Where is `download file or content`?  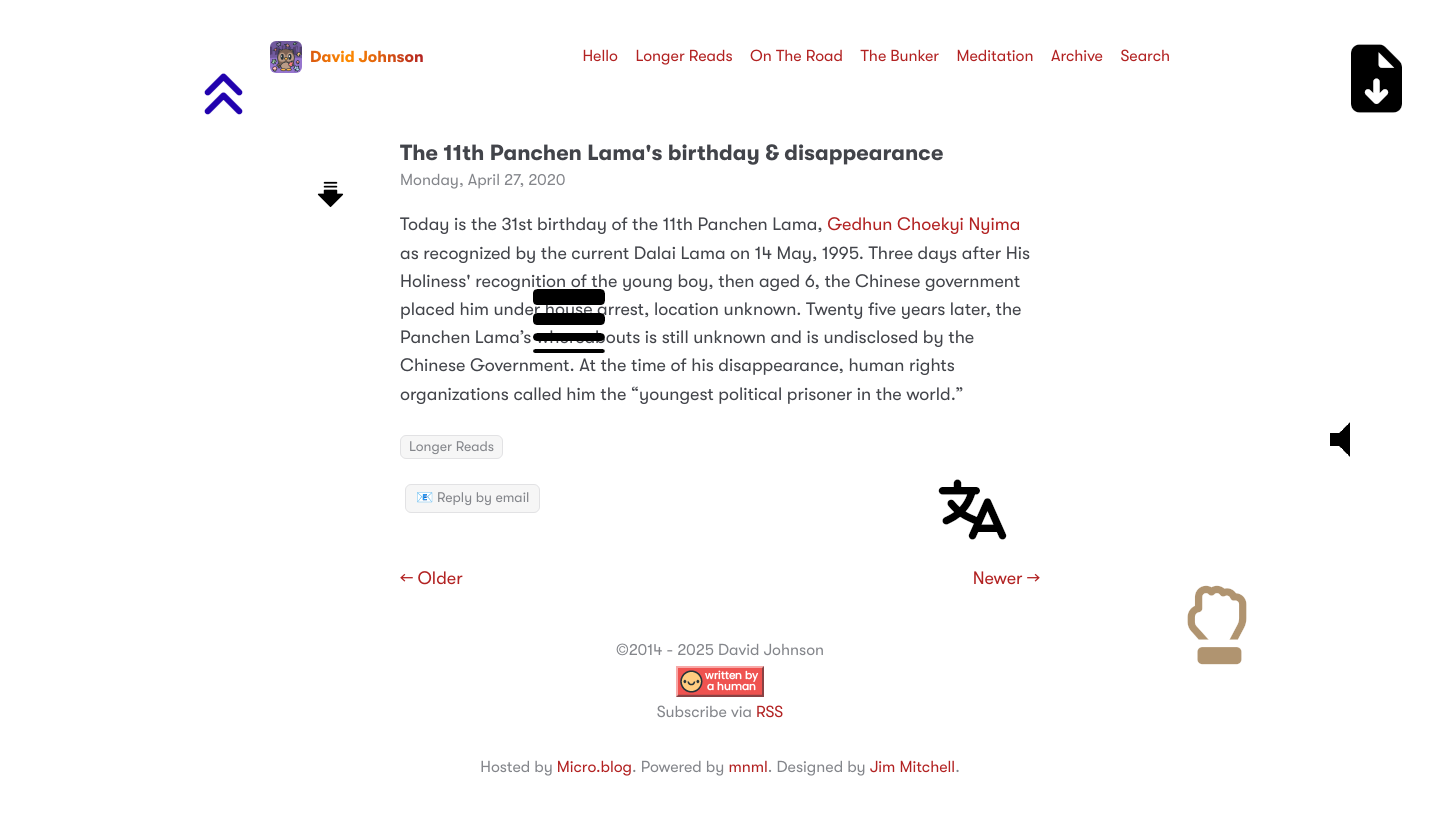
download file or content is located at coordinates (330, 193).